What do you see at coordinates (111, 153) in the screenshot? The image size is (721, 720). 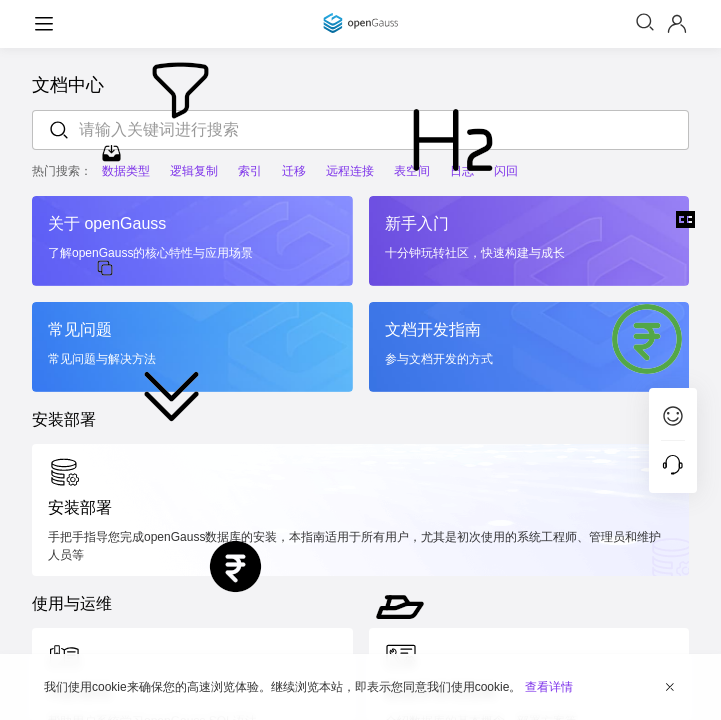 I see `download to inbox` at bounding box center [111, 153].